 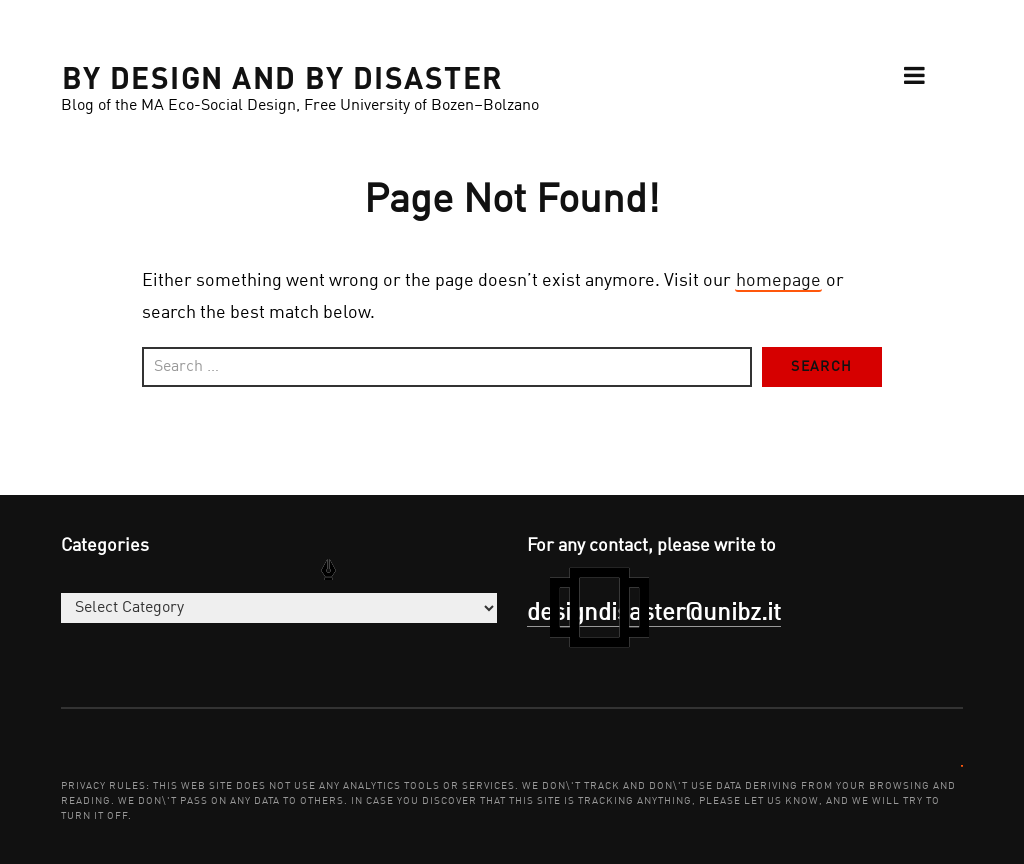 What do you see at coordinates (328, 569) in the screenshot?
I see `access vector drawing tools` at bounding box center [328, 569].